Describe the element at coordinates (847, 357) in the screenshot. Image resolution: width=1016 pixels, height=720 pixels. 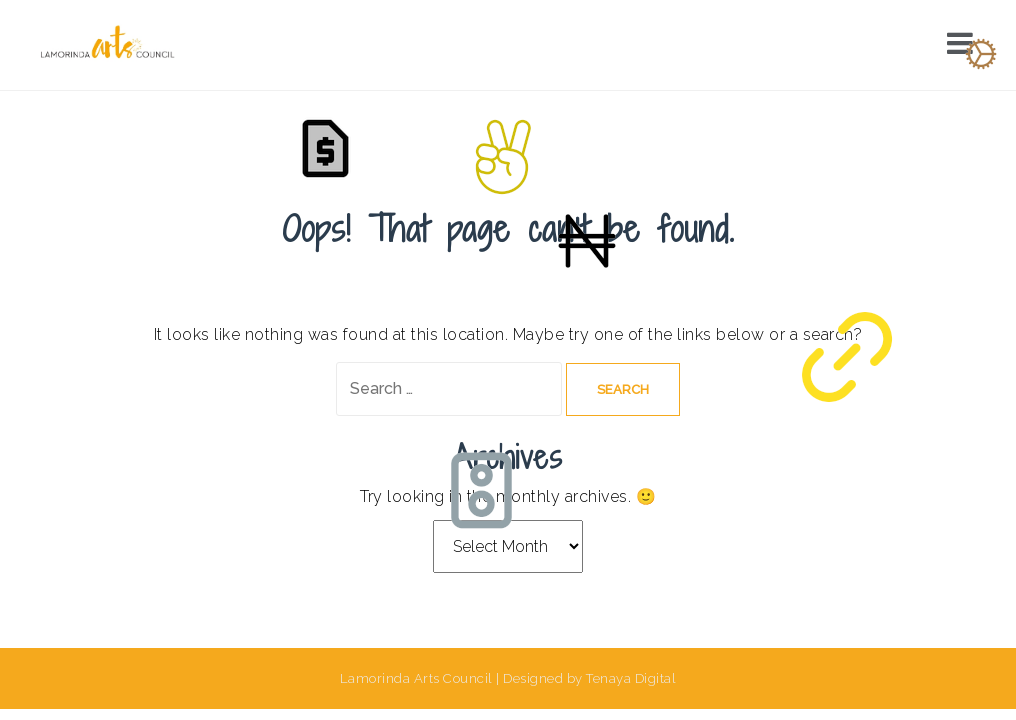
I see `copy or share a link` at that location.